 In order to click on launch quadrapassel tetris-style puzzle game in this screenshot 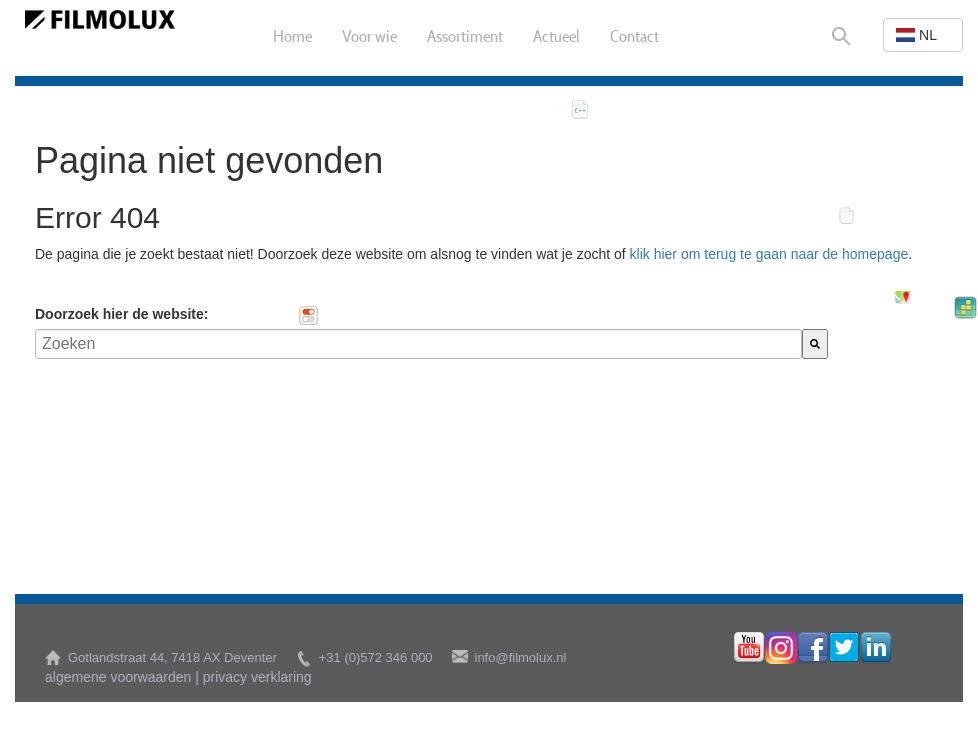, I will do `click(965, 307)`.